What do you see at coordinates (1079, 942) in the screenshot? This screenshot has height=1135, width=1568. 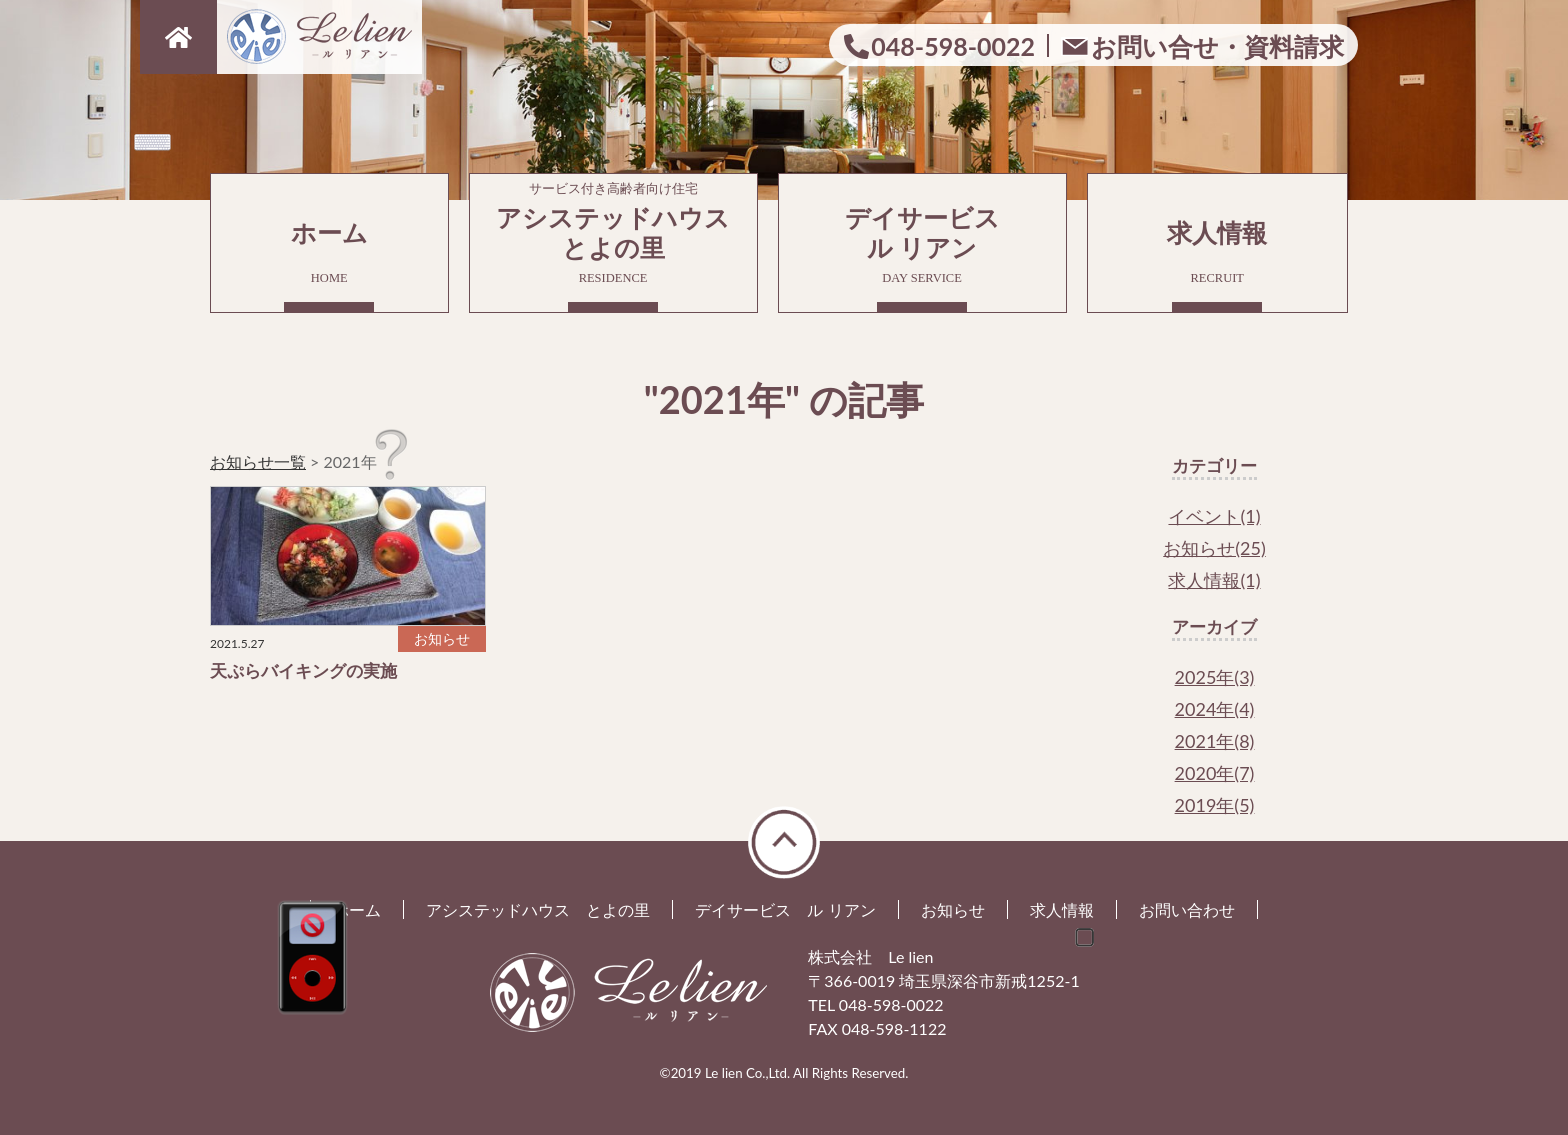 I see `empty checkbox or selection state` at bounding box center [1079, 942].